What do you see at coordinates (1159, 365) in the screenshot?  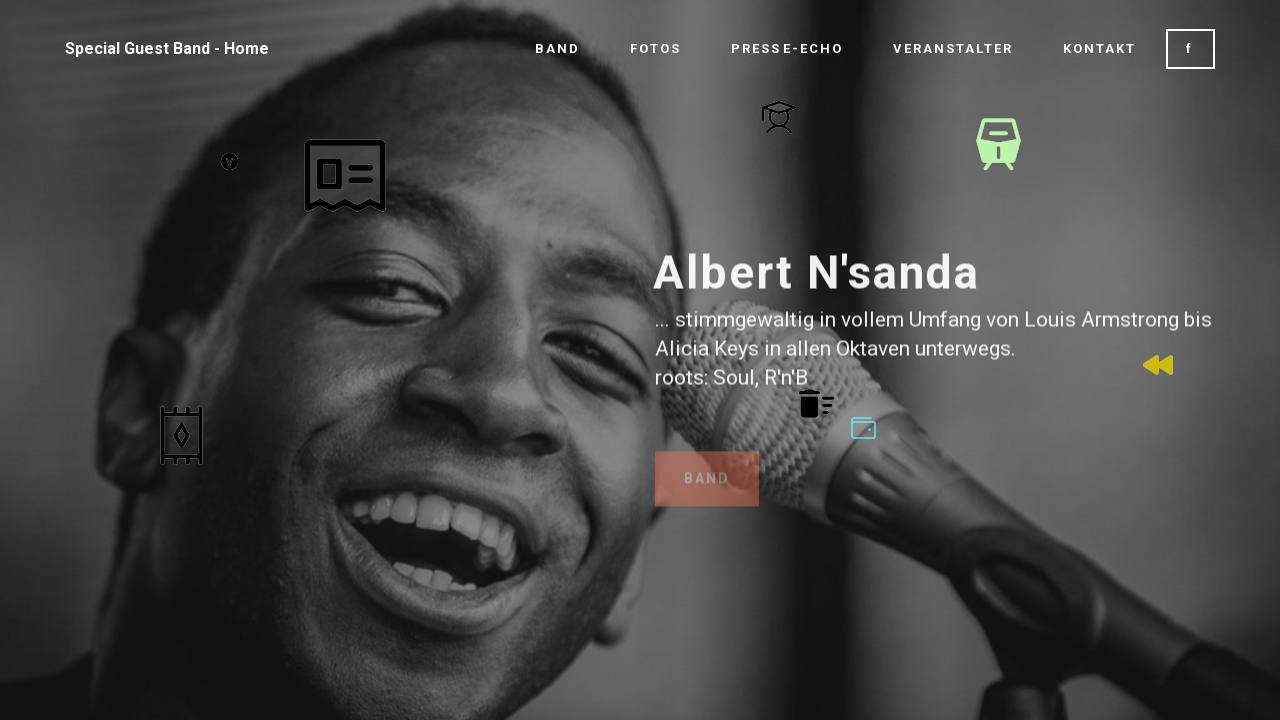 I see `rewind media playback` at bounding box center [1159, 365].